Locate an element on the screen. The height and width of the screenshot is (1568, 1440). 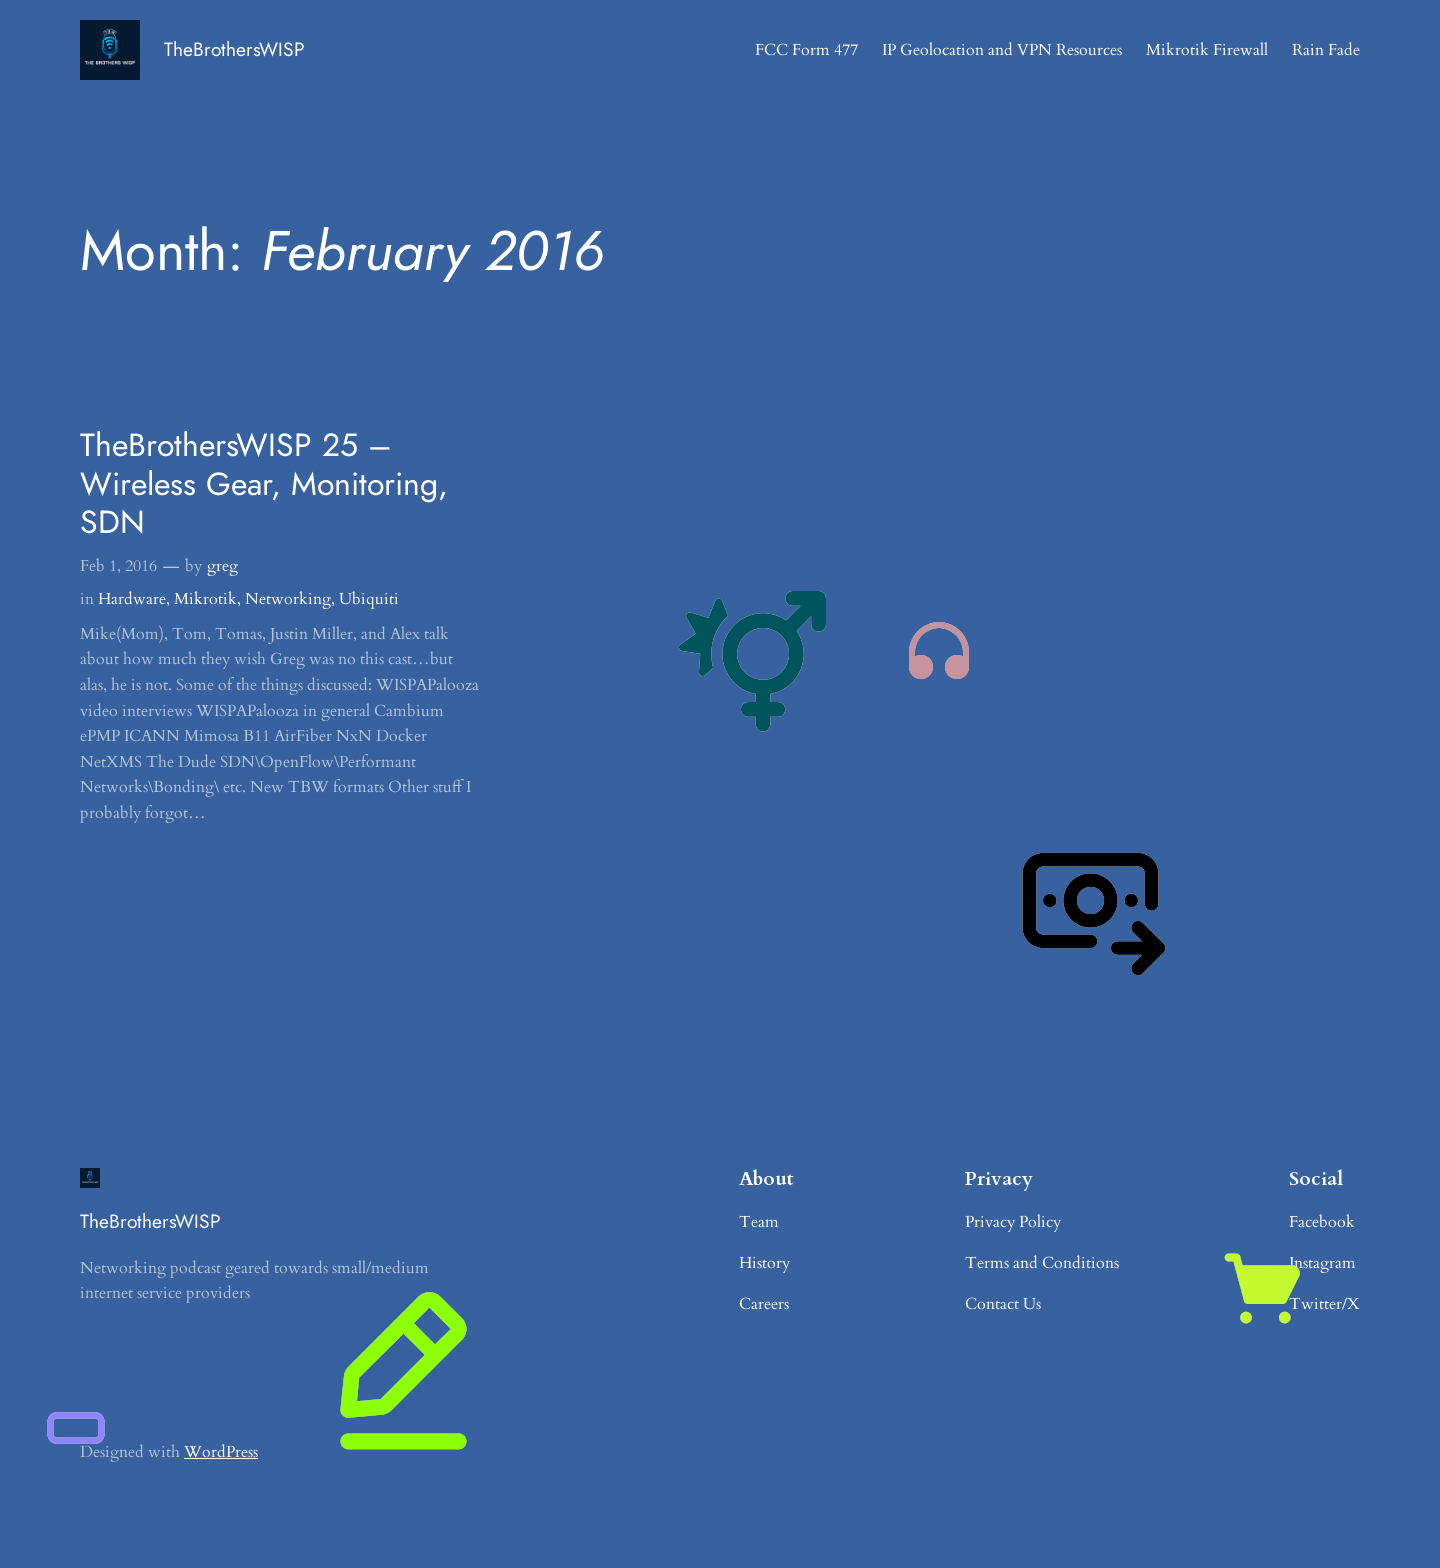
listen to audio or music is located at coordinates (939, 652).